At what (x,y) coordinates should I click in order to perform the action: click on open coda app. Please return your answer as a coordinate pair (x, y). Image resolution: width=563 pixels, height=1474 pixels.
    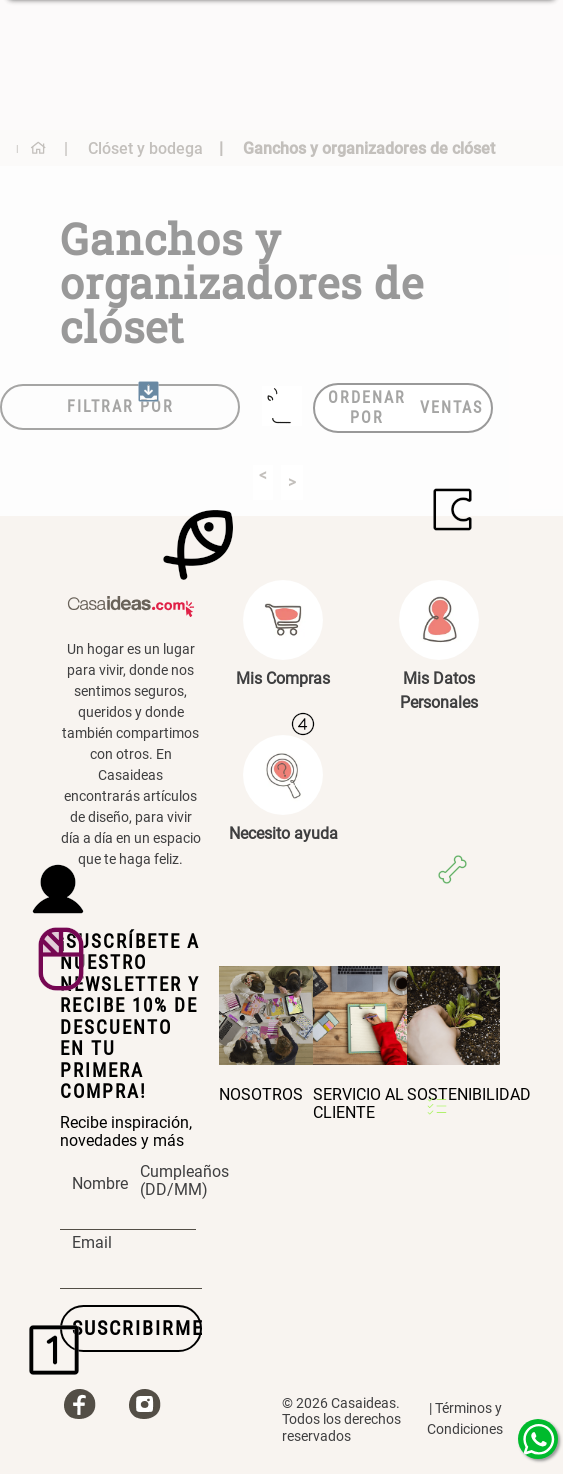
    Looking at the image, I should click on (452, 509).